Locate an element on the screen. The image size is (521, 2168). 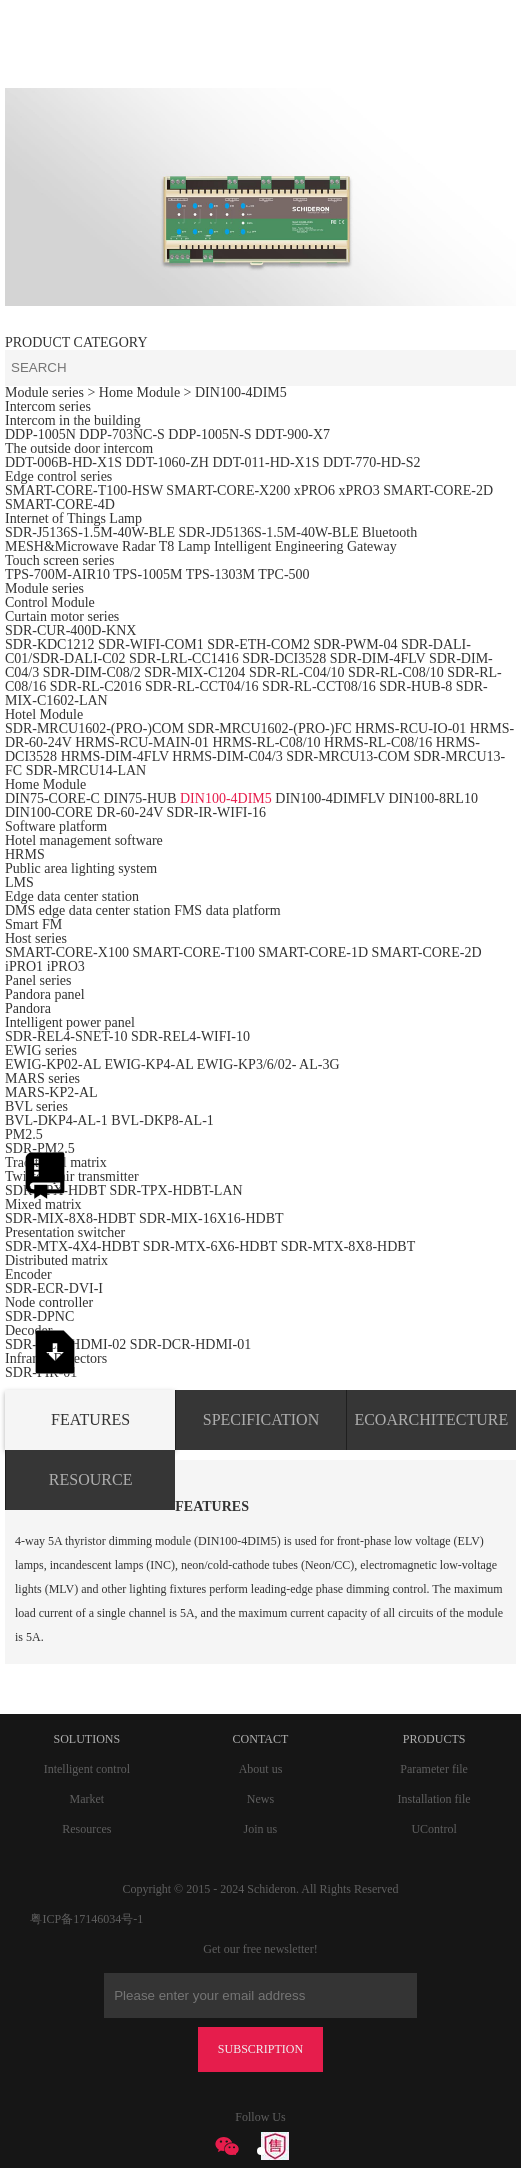
download this file is located at coordinates (55, 1352).